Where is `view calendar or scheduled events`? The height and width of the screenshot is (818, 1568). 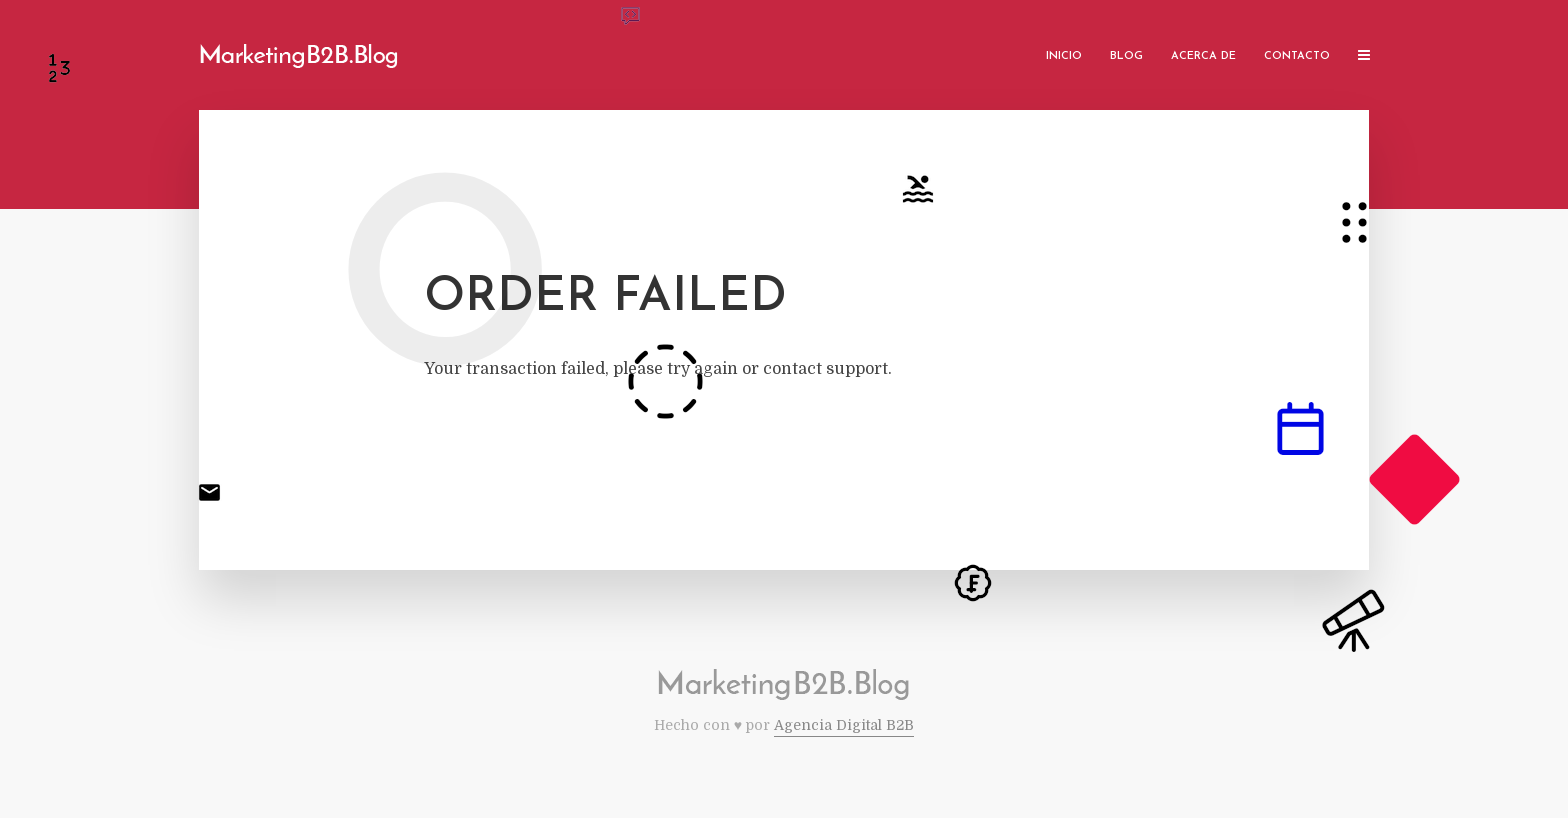 view calendar or scheduled events is located at coordinates (1300, 428).